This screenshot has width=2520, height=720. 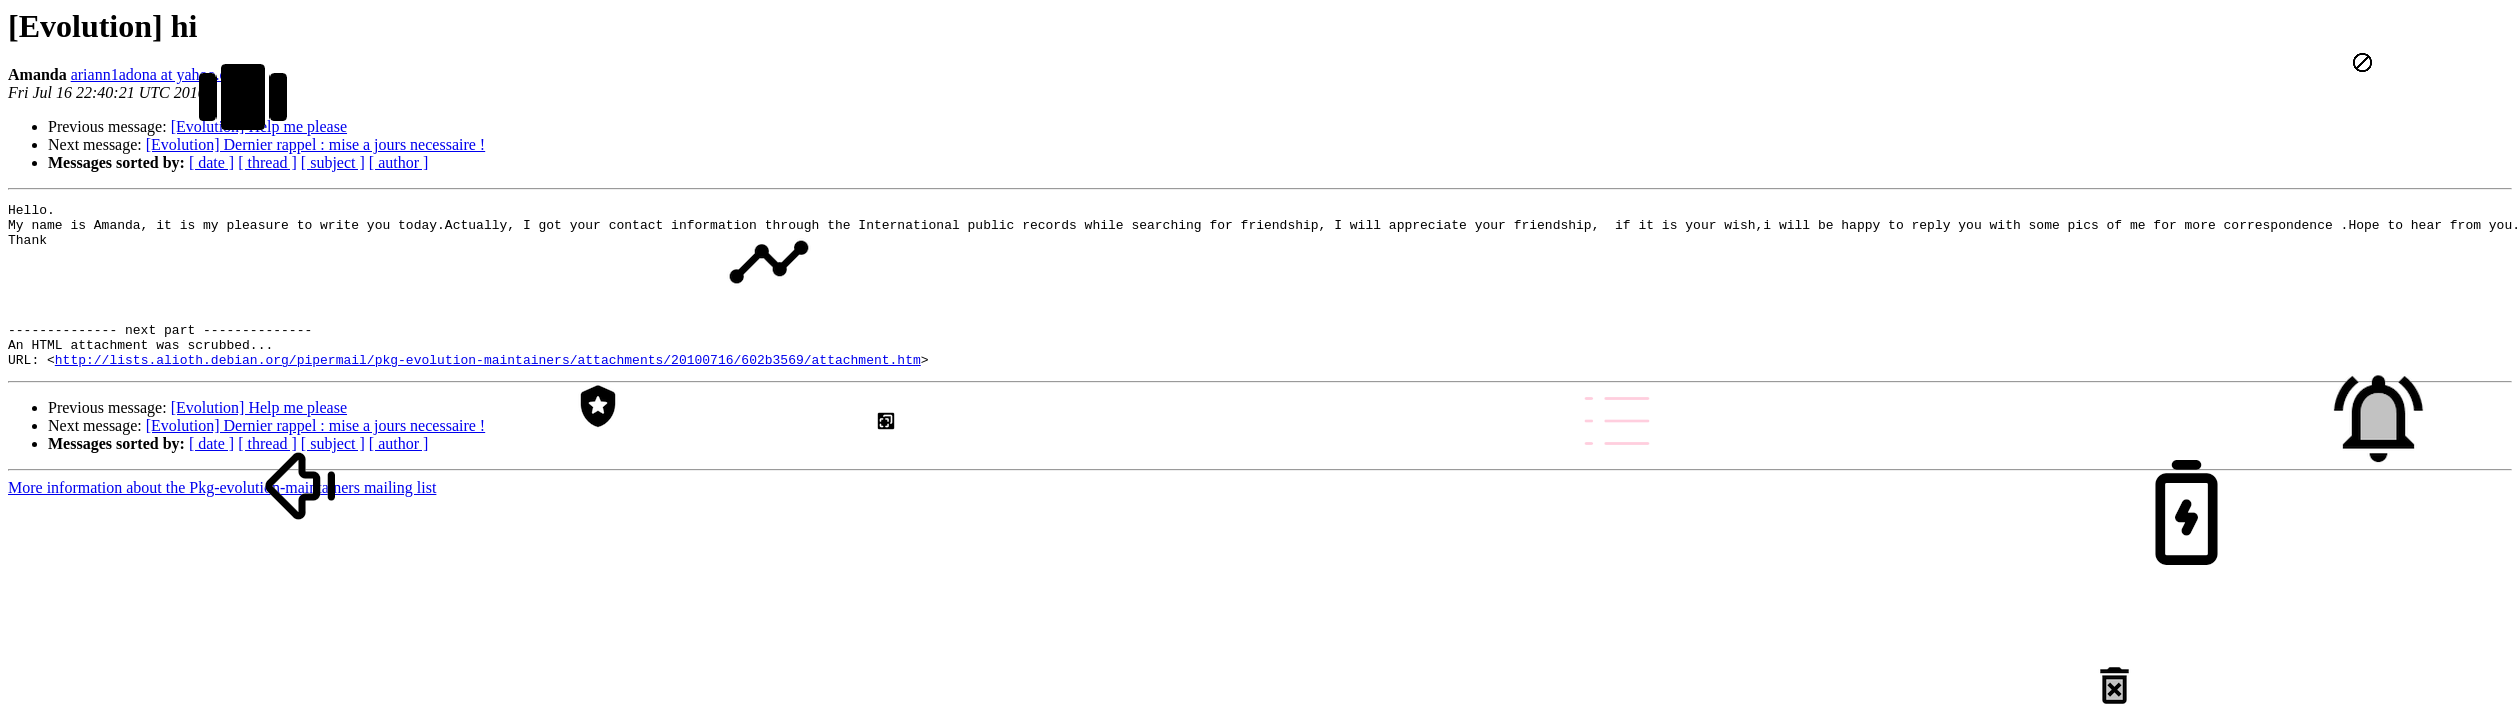 I want to click on access local police or emergency services, so click(x=598, y=406).